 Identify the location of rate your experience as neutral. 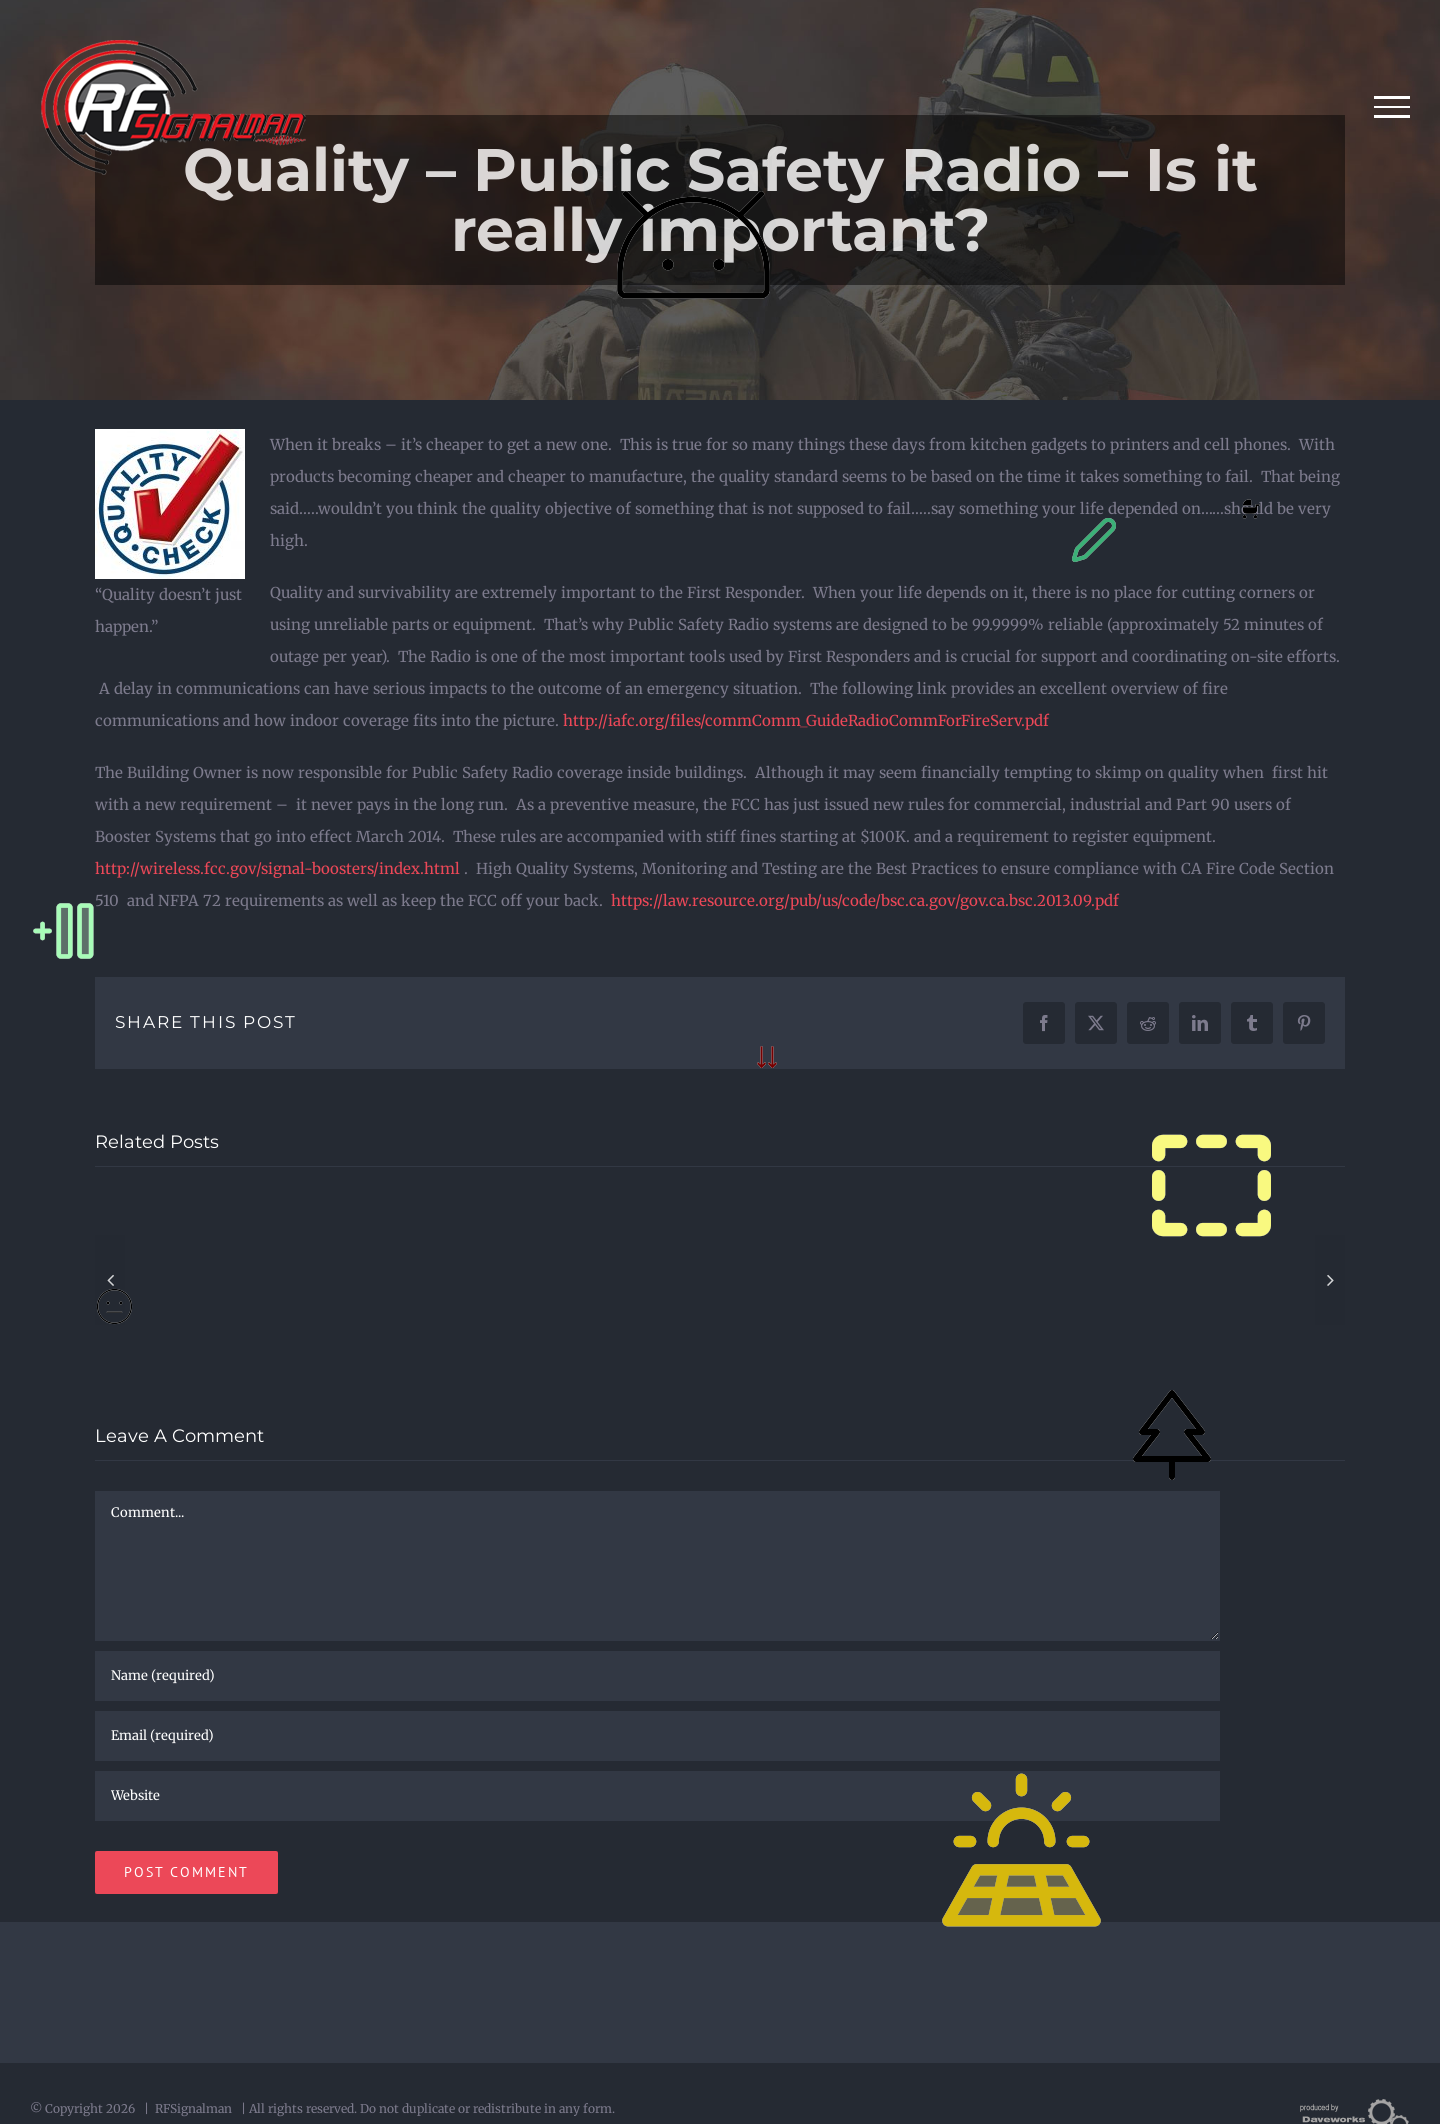
(114, 1306).